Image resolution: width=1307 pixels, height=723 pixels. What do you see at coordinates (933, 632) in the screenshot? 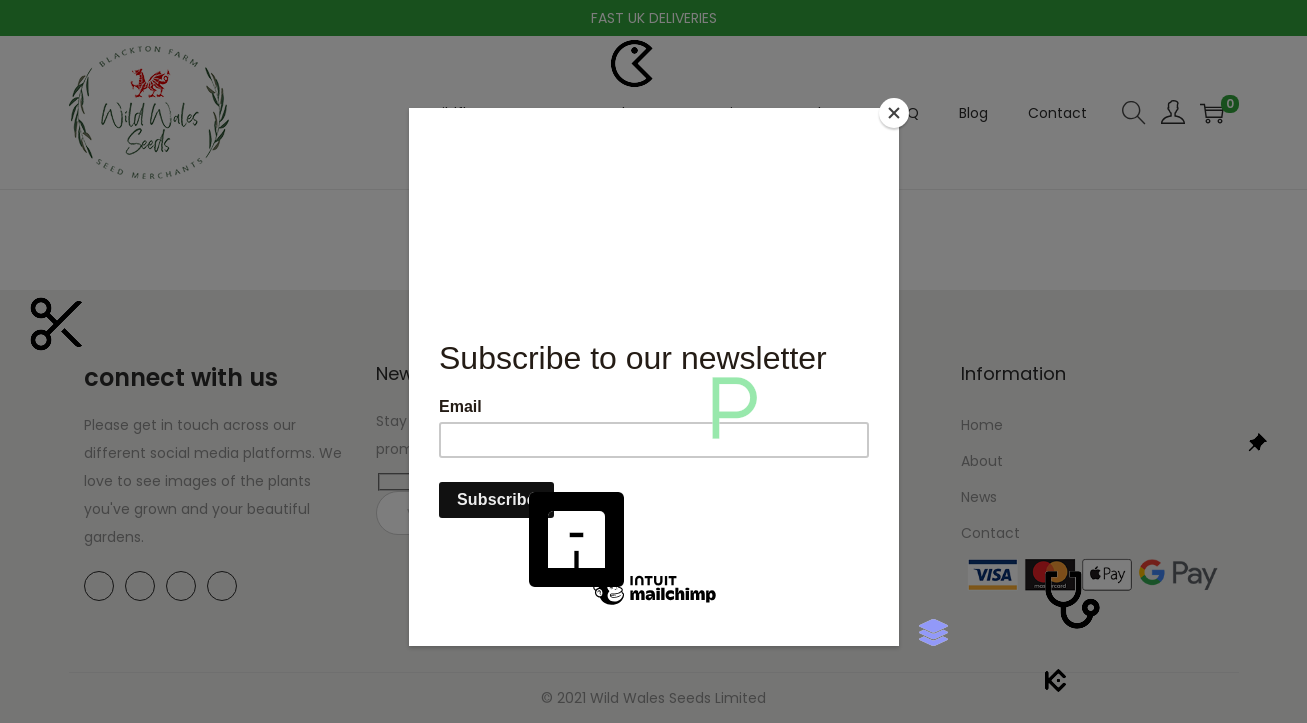
I see `open onlyoffice application` at bounding box center [933, 632].